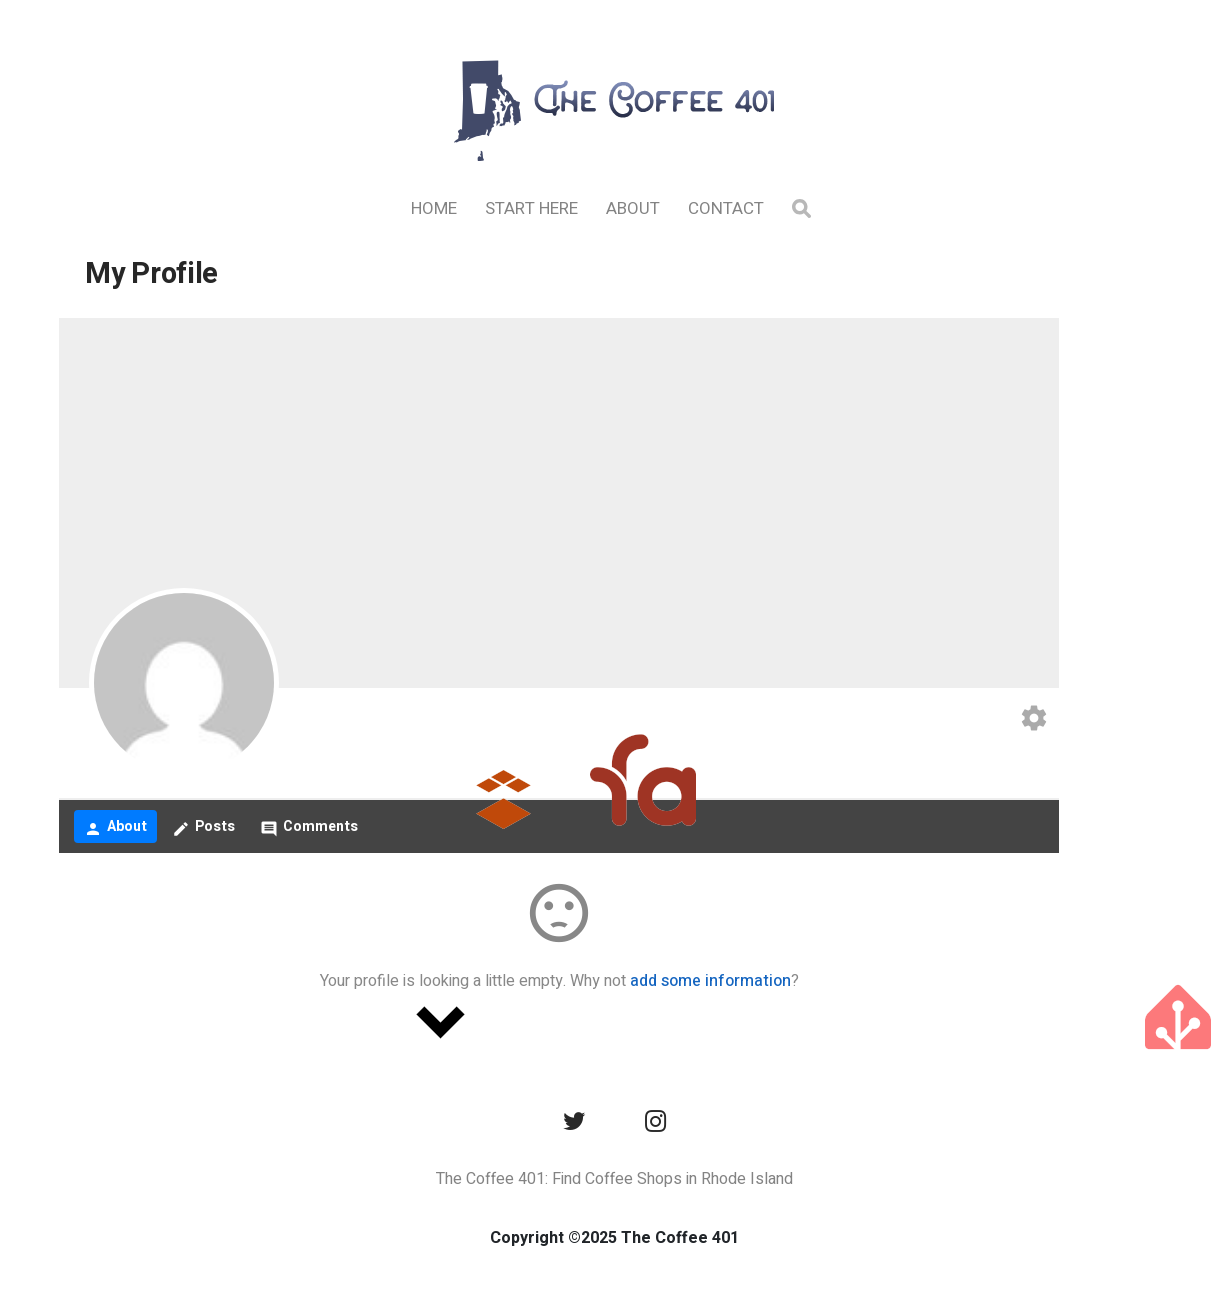 Image resolution: width=1228 pixels, height=1290 pixels. I want to click on open Home Assistant app, so click(1178, 1017).